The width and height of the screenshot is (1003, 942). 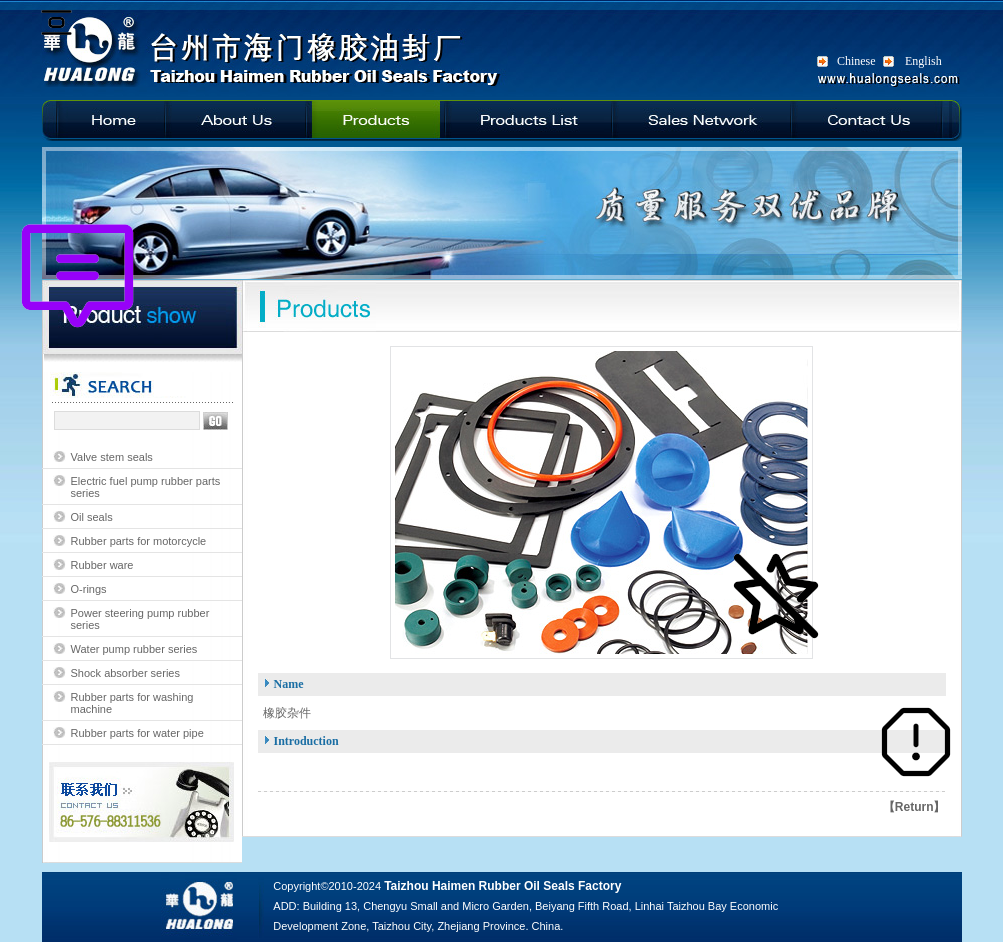 I want to click on open chat or messaging, so click(x=77, y=271).